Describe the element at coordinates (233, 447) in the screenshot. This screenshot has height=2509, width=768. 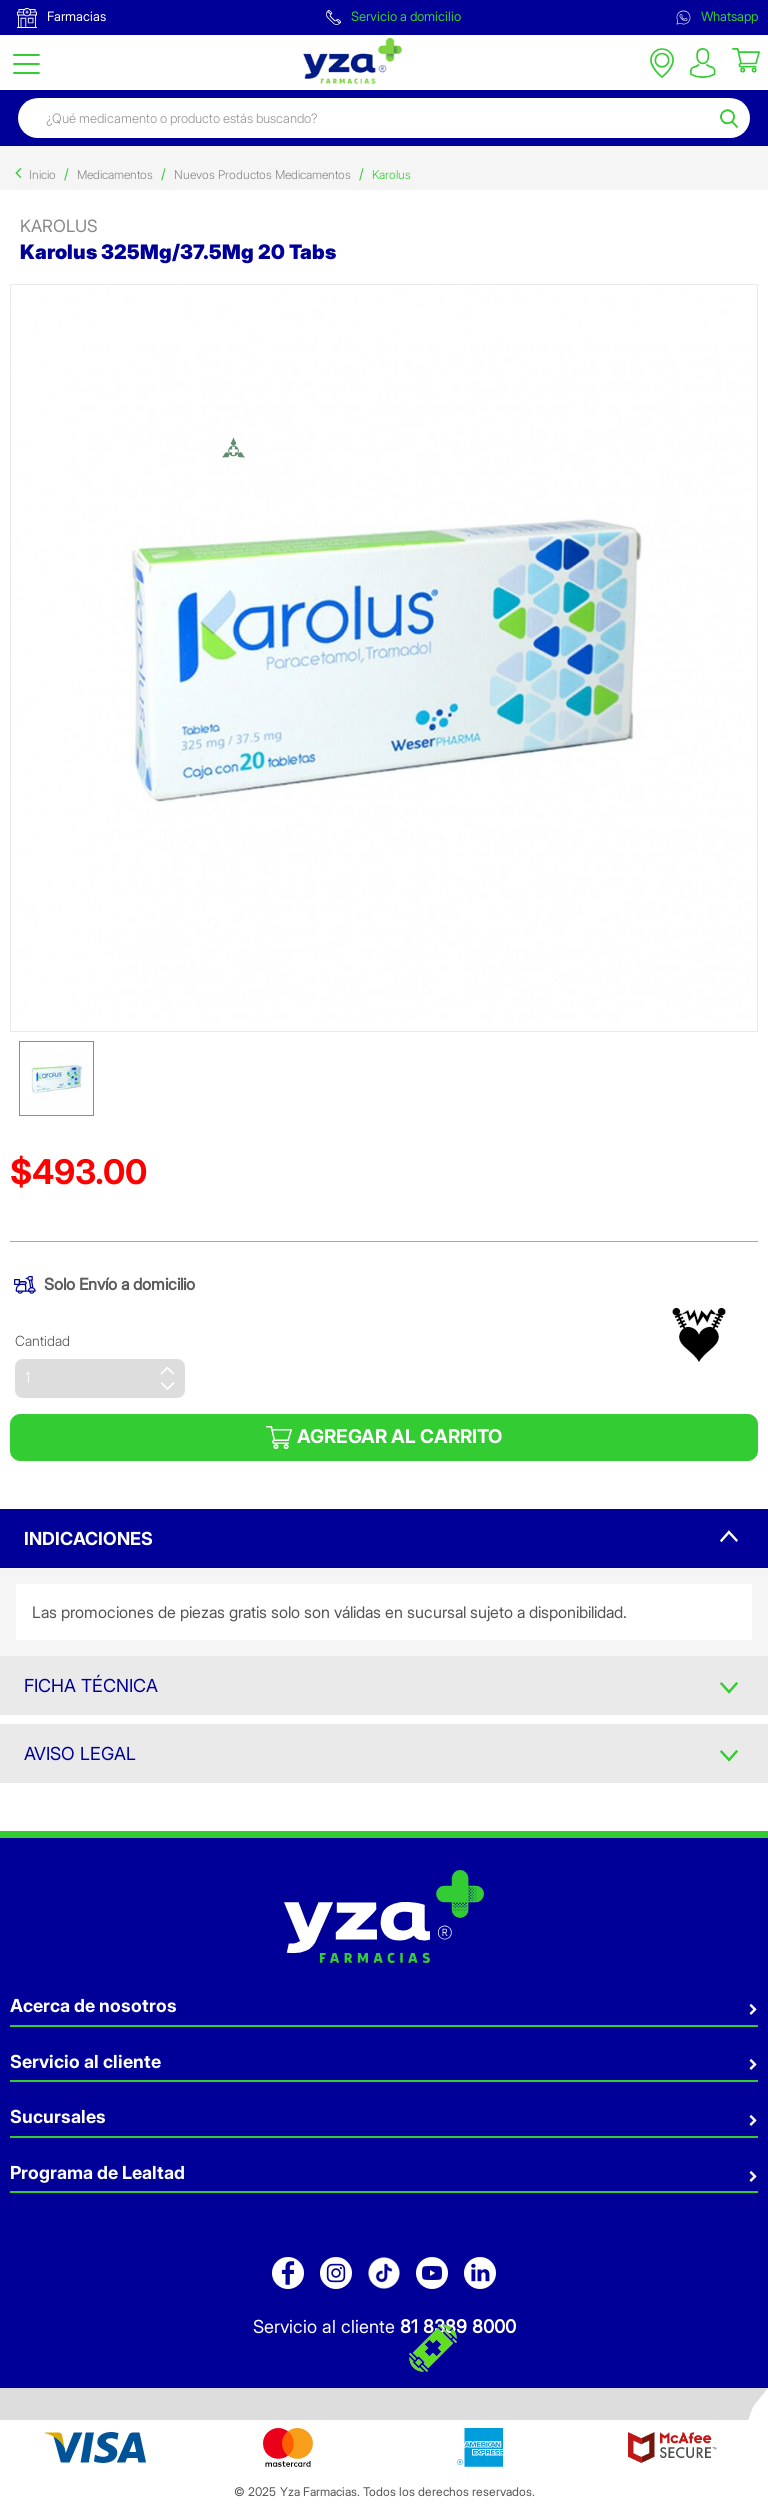
I see `indicates advanced or level three achievement status` at that location.